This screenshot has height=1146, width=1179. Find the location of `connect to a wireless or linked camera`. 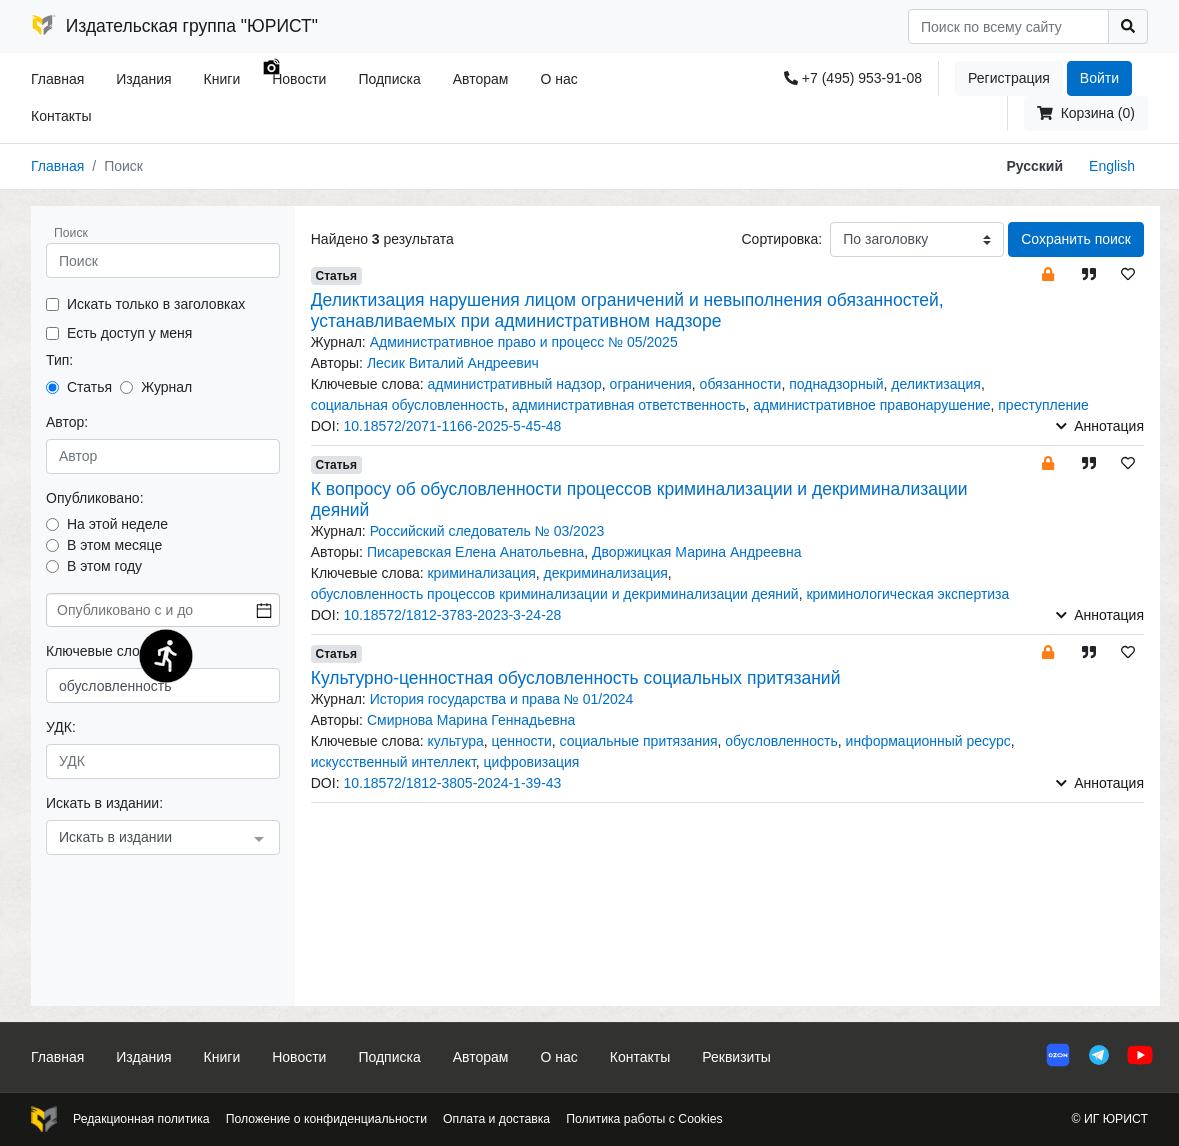

connect to a wireless or linked camera is located at coordinates (271, 66).